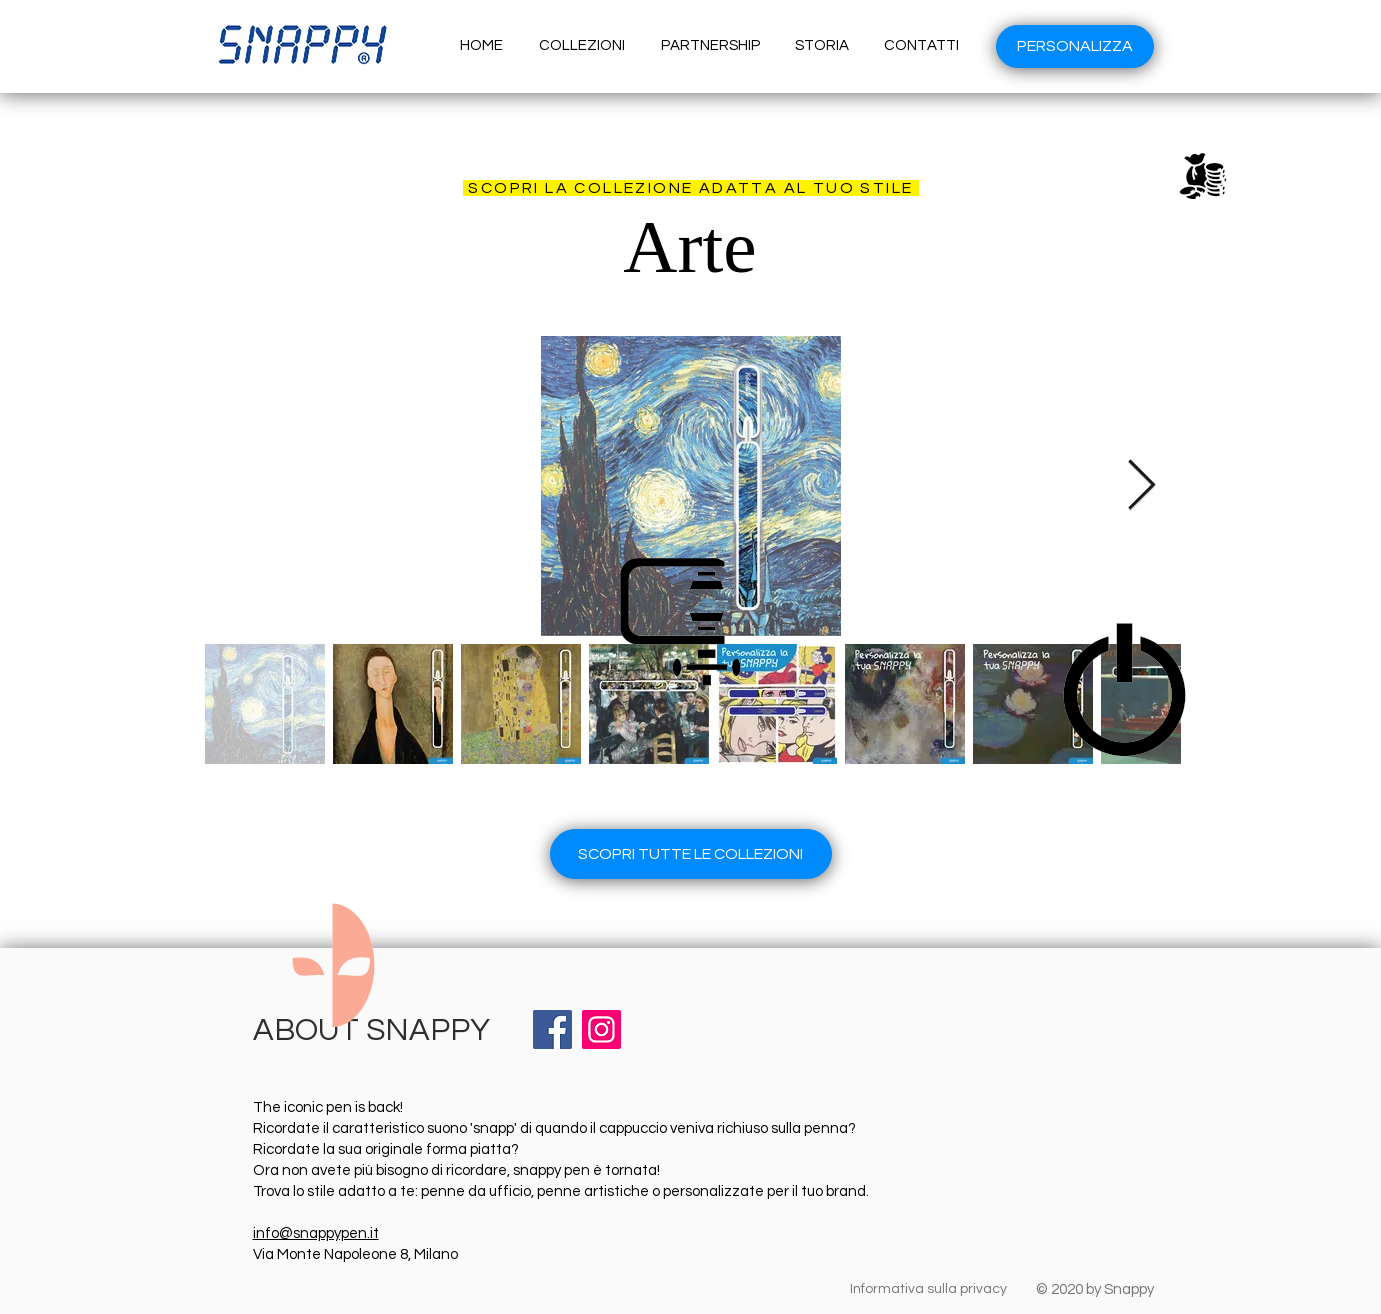  I want to click on view your in-game currency balance, so click(1203, 176).